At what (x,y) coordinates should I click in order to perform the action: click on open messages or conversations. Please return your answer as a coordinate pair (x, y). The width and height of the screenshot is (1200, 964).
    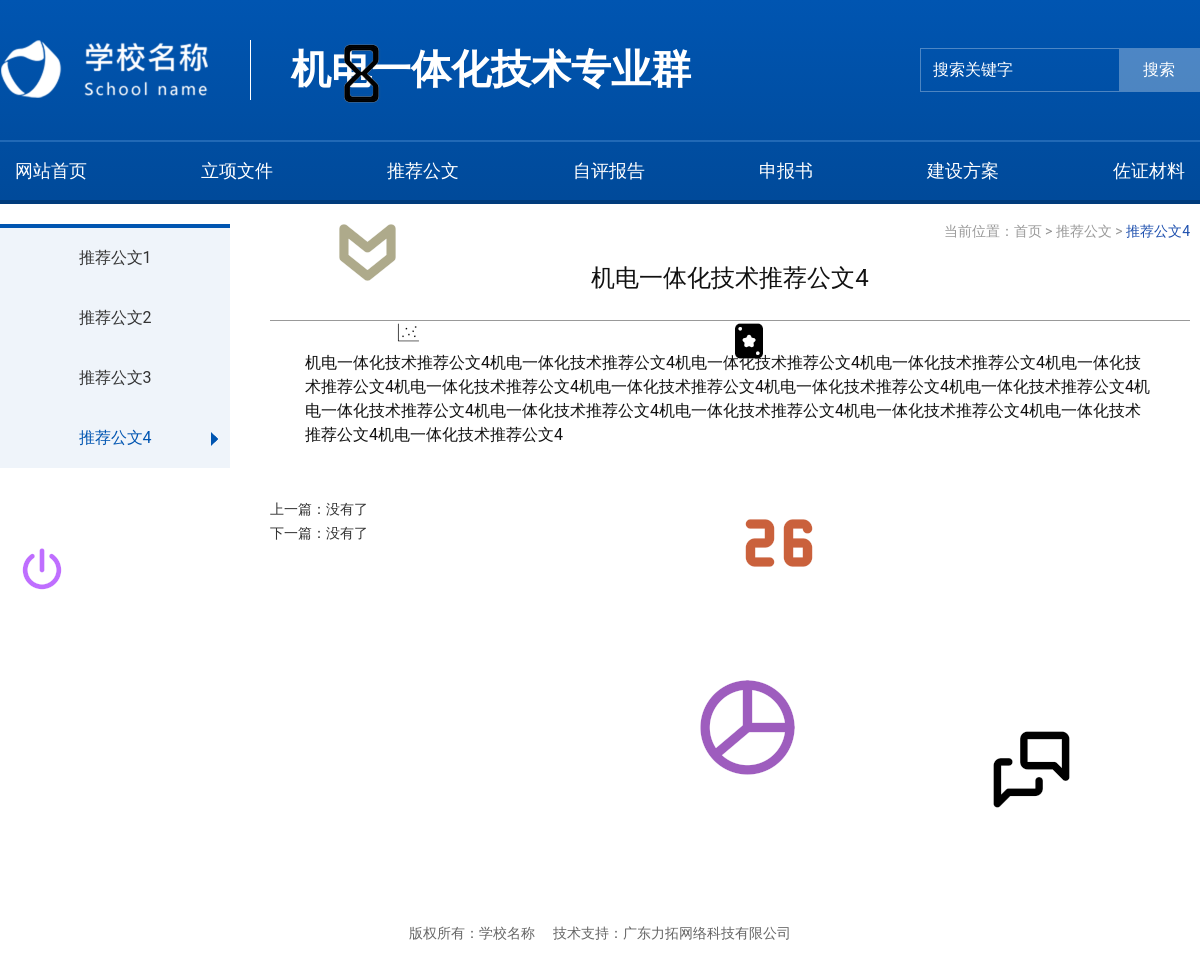
    Looking at the image, I should click on (1031, 769).